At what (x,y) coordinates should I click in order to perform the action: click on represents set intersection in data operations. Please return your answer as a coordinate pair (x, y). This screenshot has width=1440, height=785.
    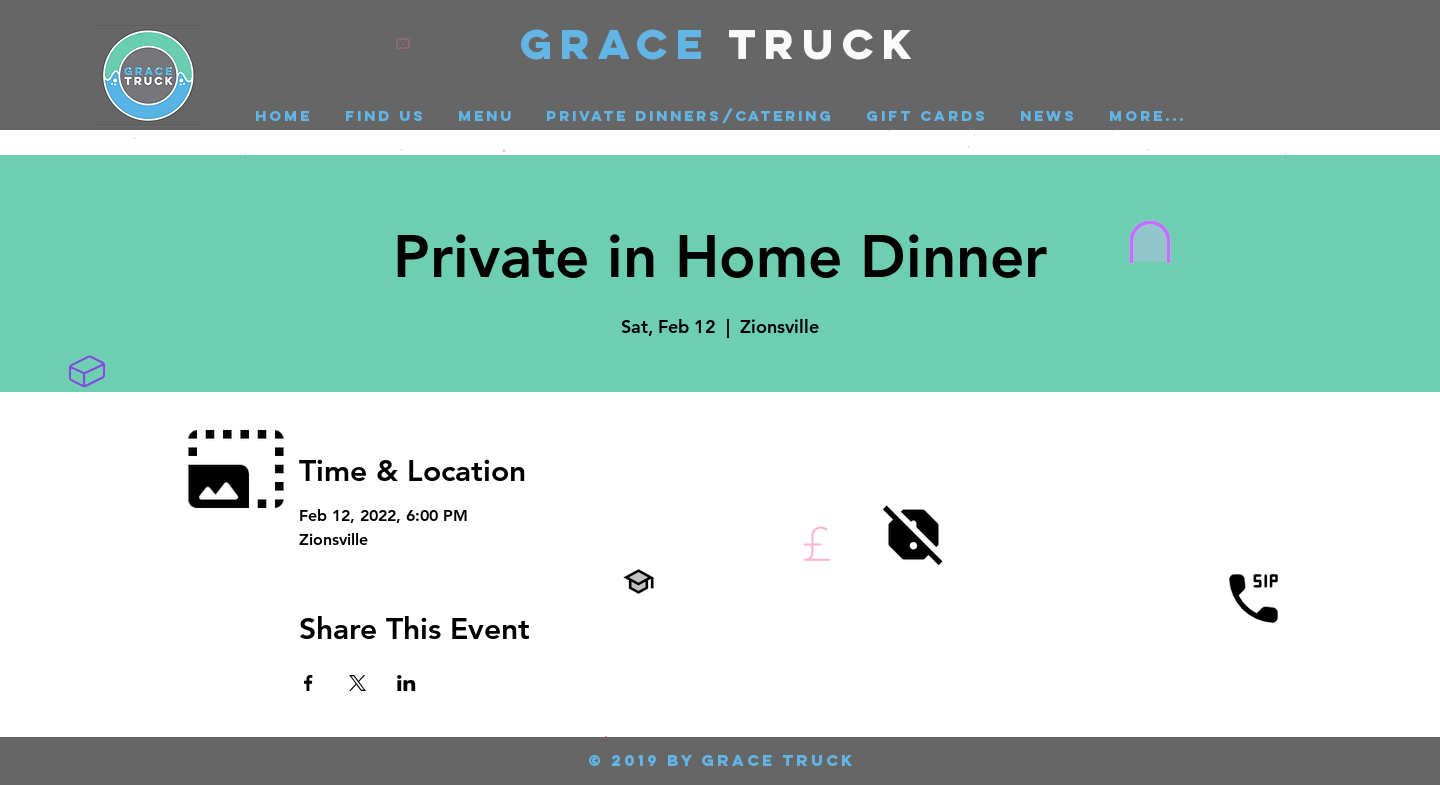
    Looking at the image, I should click on (1150, 243).